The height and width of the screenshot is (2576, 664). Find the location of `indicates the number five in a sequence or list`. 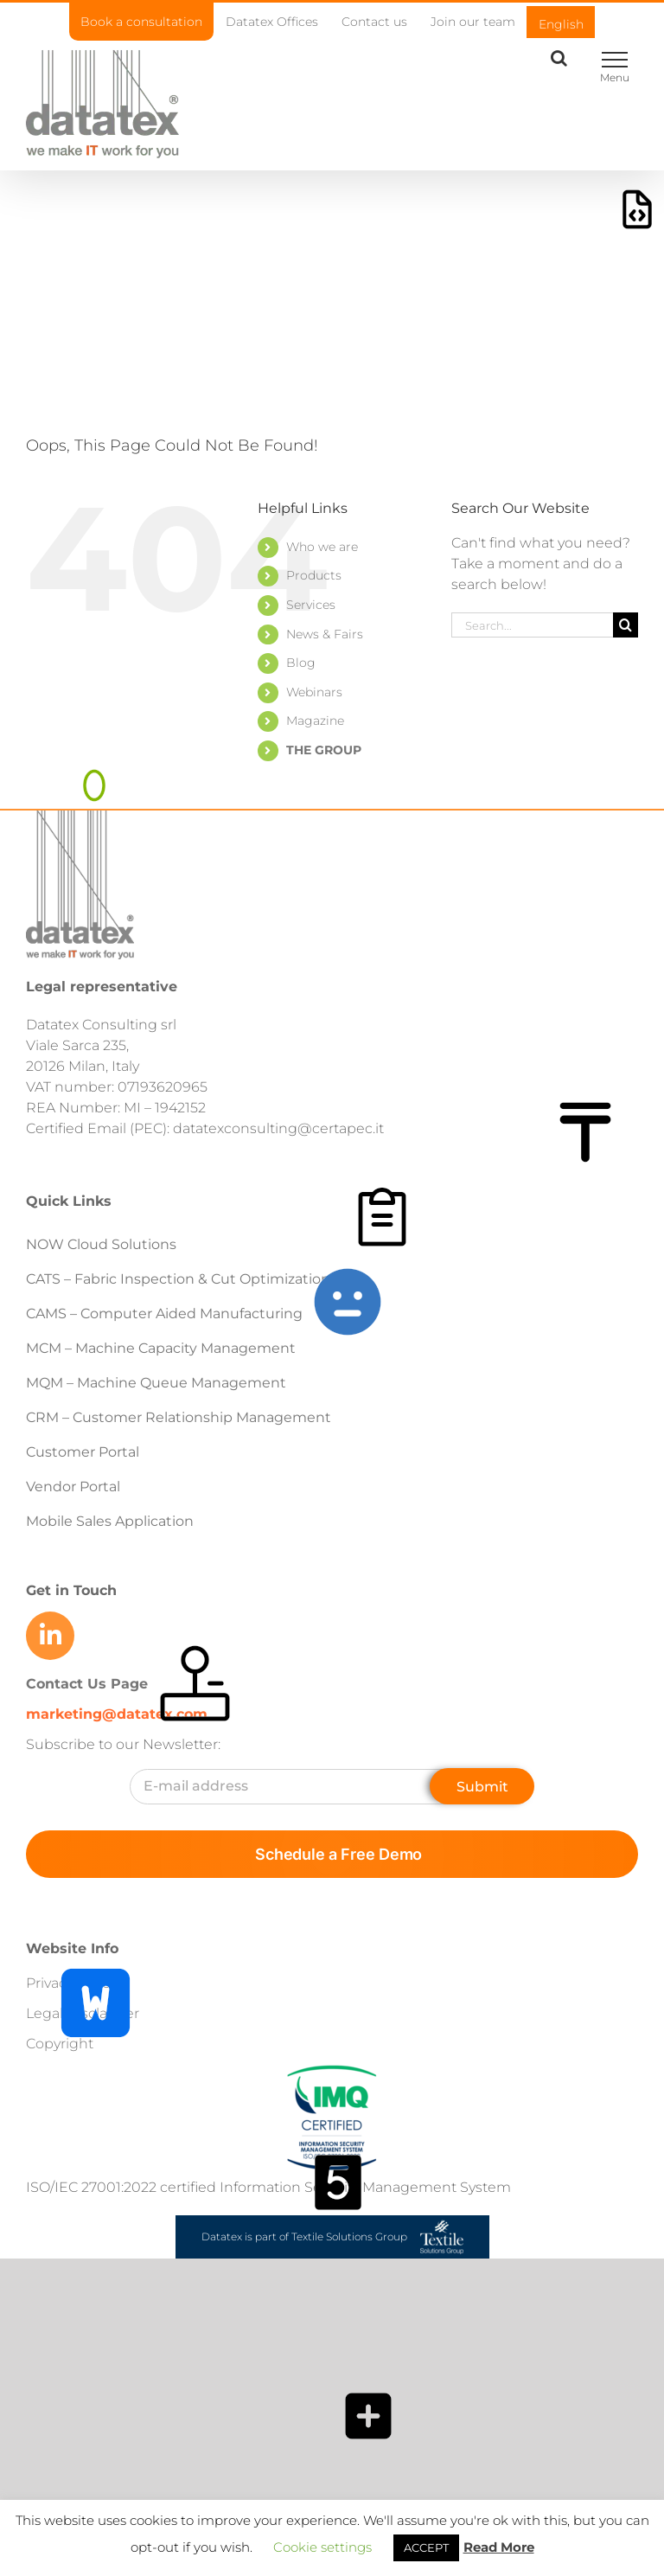

indicates the number five in a sequence or list is located at coordinates (338, 2182).